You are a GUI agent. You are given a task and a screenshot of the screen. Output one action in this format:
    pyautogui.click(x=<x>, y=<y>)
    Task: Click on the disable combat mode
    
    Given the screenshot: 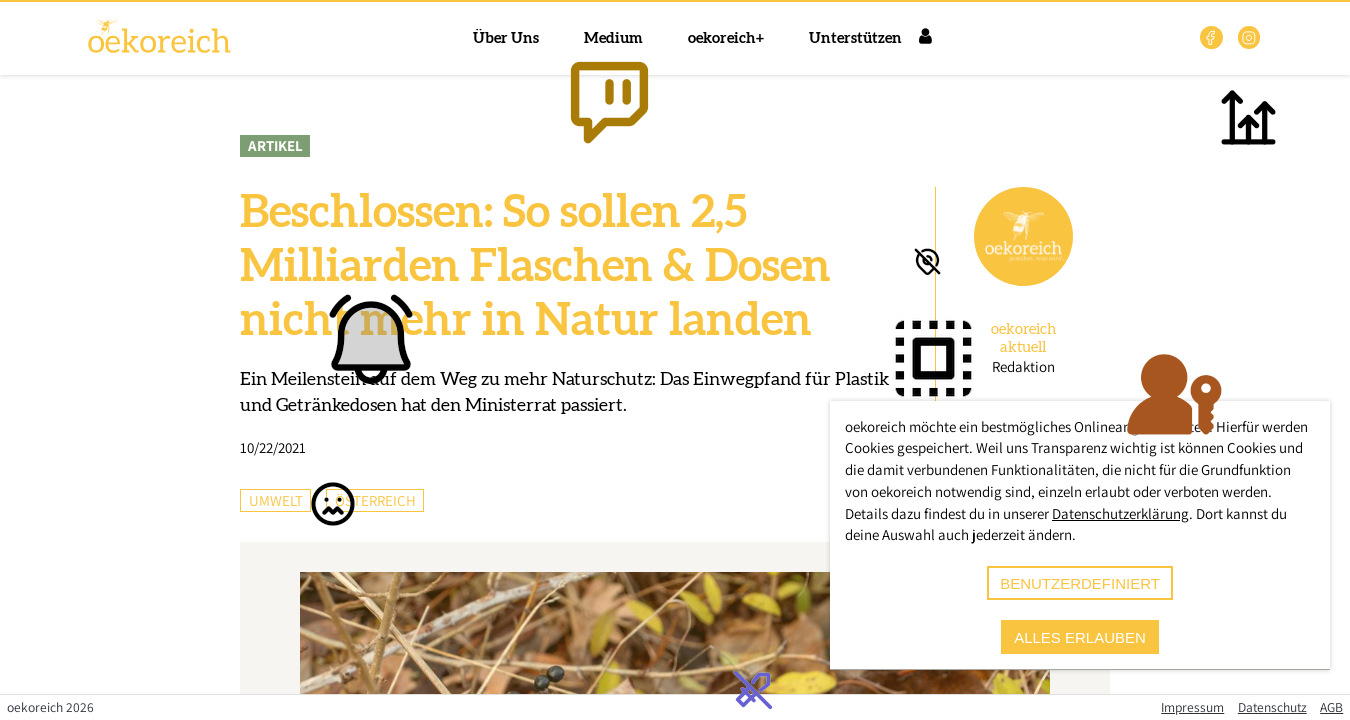 What is the action you would take?
    pyautogui.click(x=753, y=690)
    